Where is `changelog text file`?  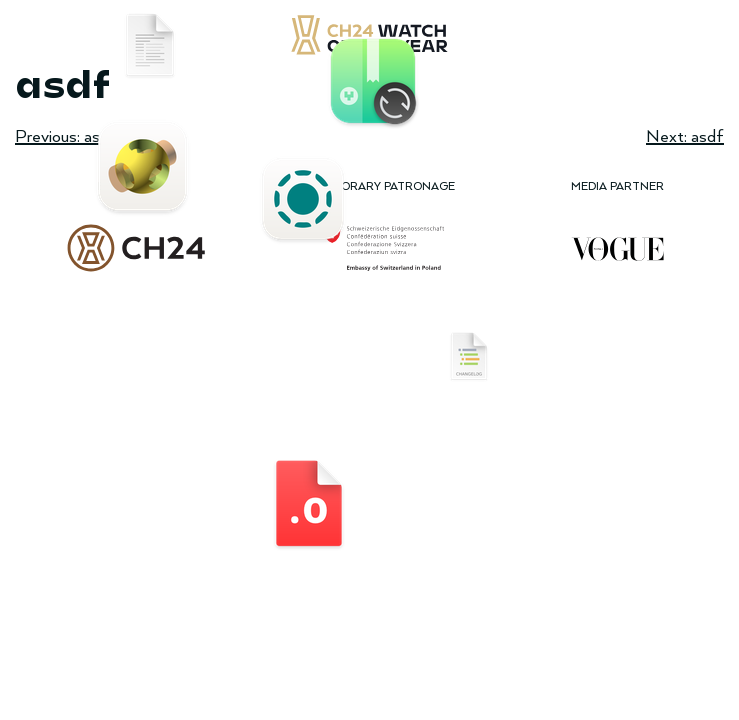 changelog text file is located at coordinates (469, 357).